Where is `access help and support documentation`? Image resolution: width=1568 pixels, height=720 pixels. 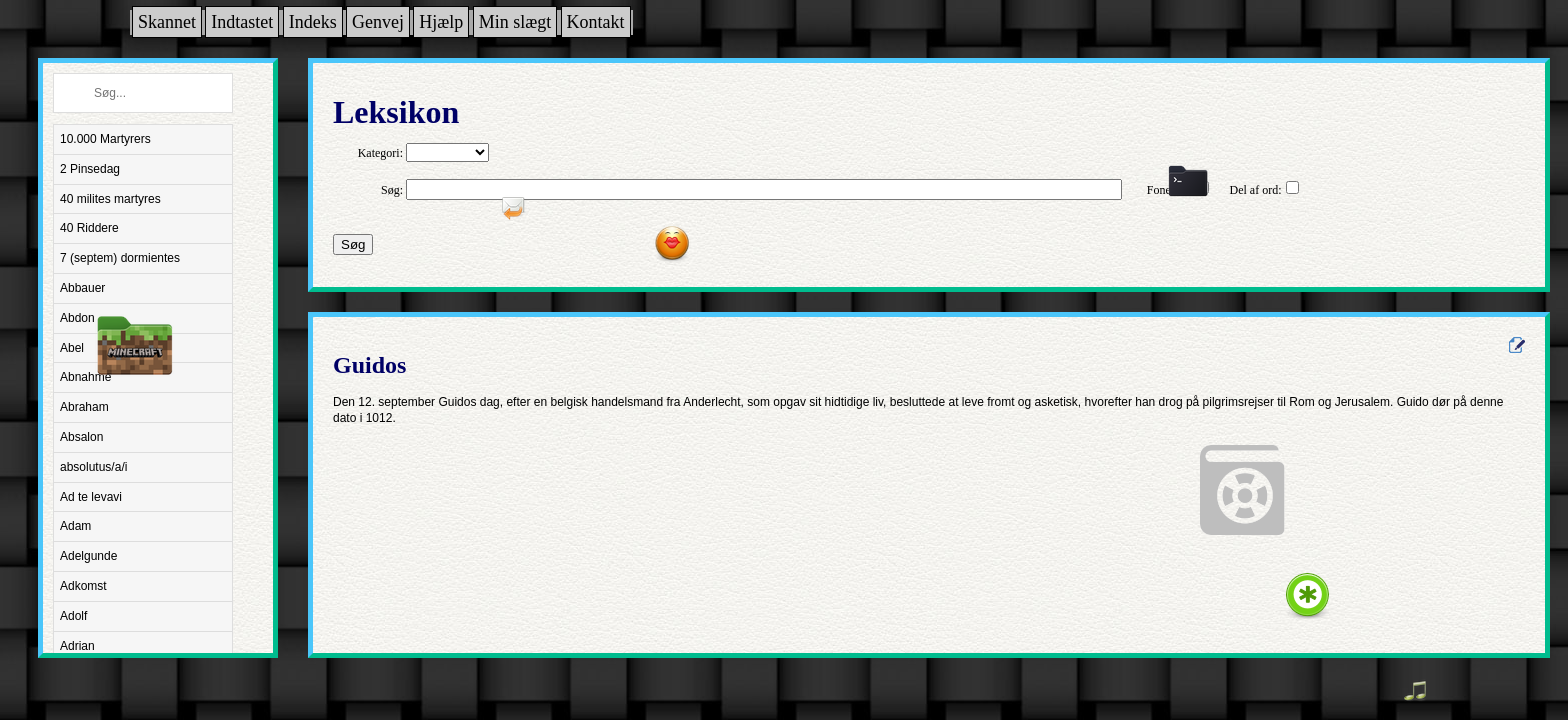 access help and support documentation is located at coordinates (1245, 490).